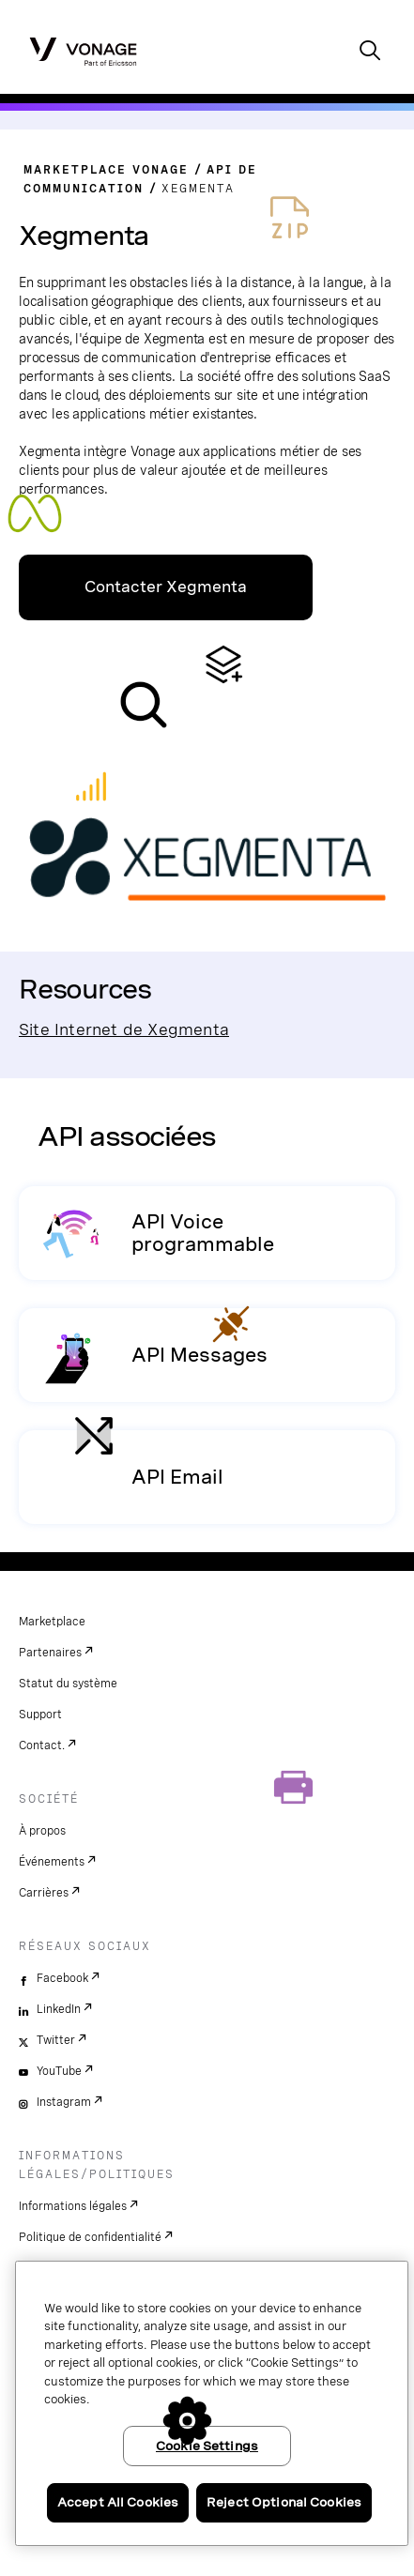  What do you see at coordinates (144, 705) in the screenshot?
I see `search for content or items` at bounding box center [144, 705].